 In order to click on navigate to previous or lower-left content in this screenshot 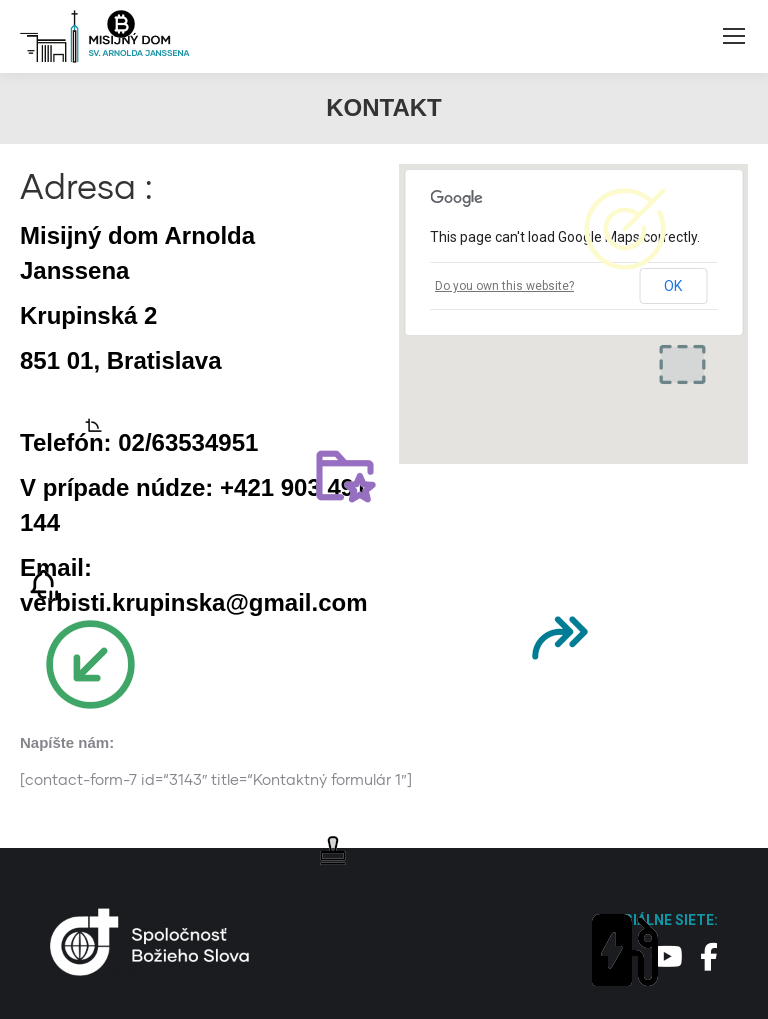, I will do `click(90, 664)`.